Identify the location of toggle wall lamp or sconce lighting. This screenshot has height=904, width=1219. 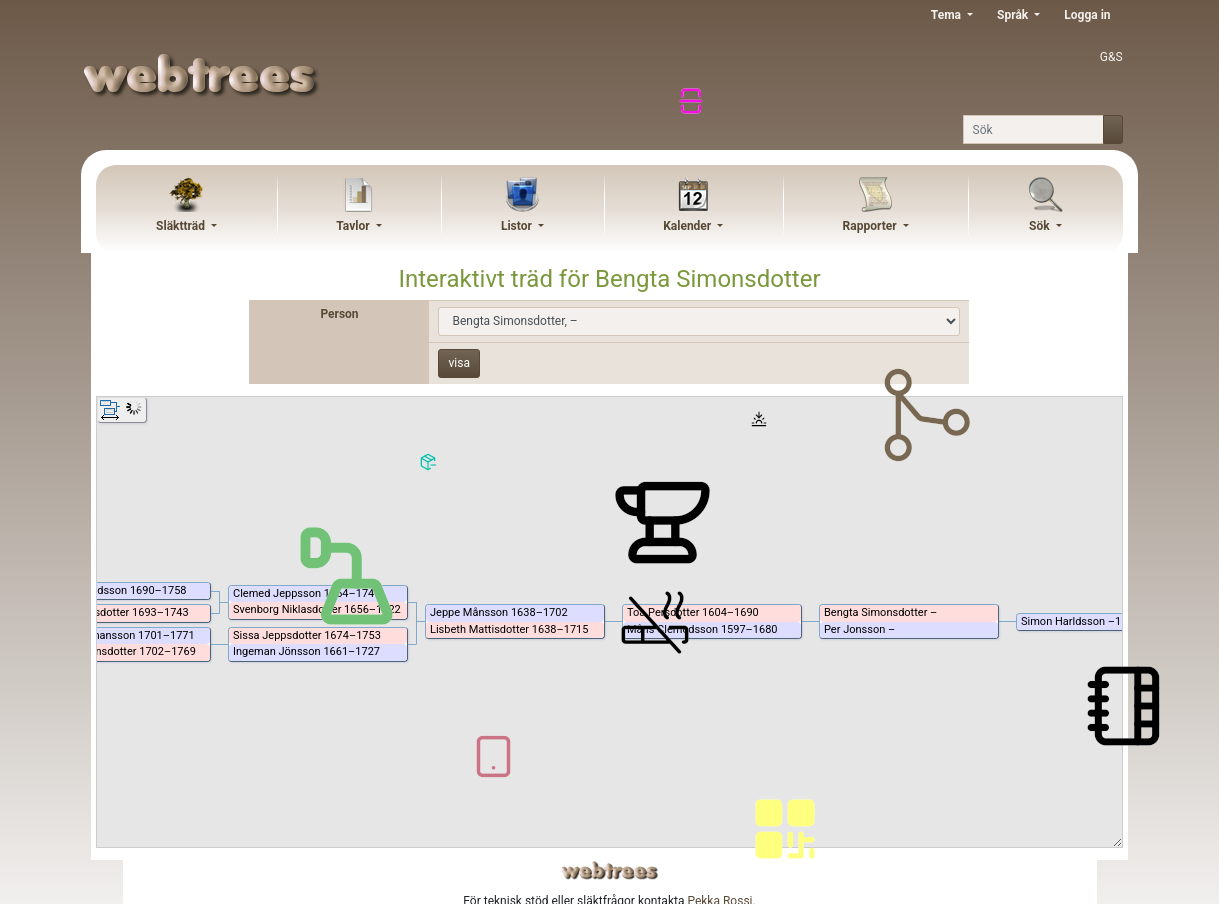
(346, 578).